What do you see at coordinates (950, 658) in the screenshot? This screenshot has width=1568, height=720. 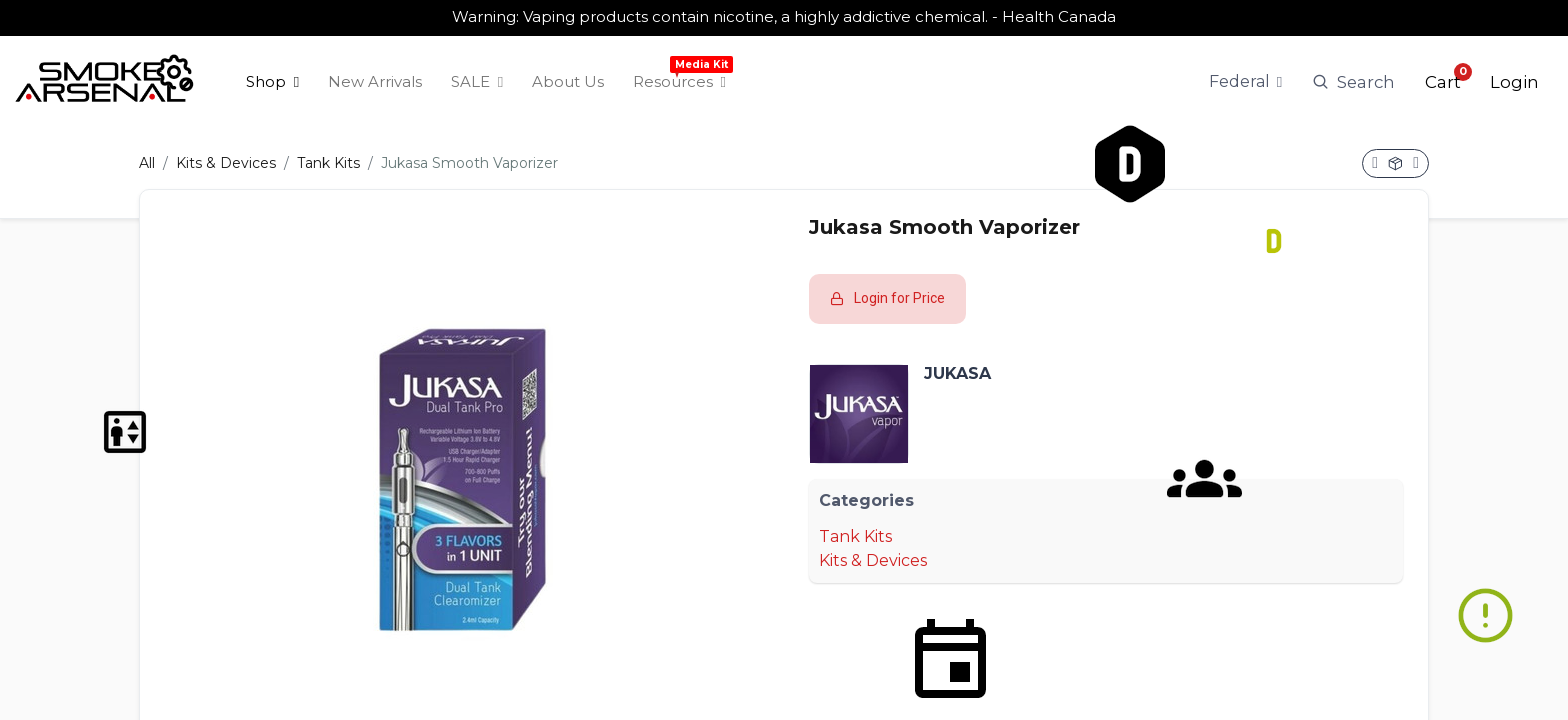 I see `view calendar or scheduled events` at bounding box center [950, 658].